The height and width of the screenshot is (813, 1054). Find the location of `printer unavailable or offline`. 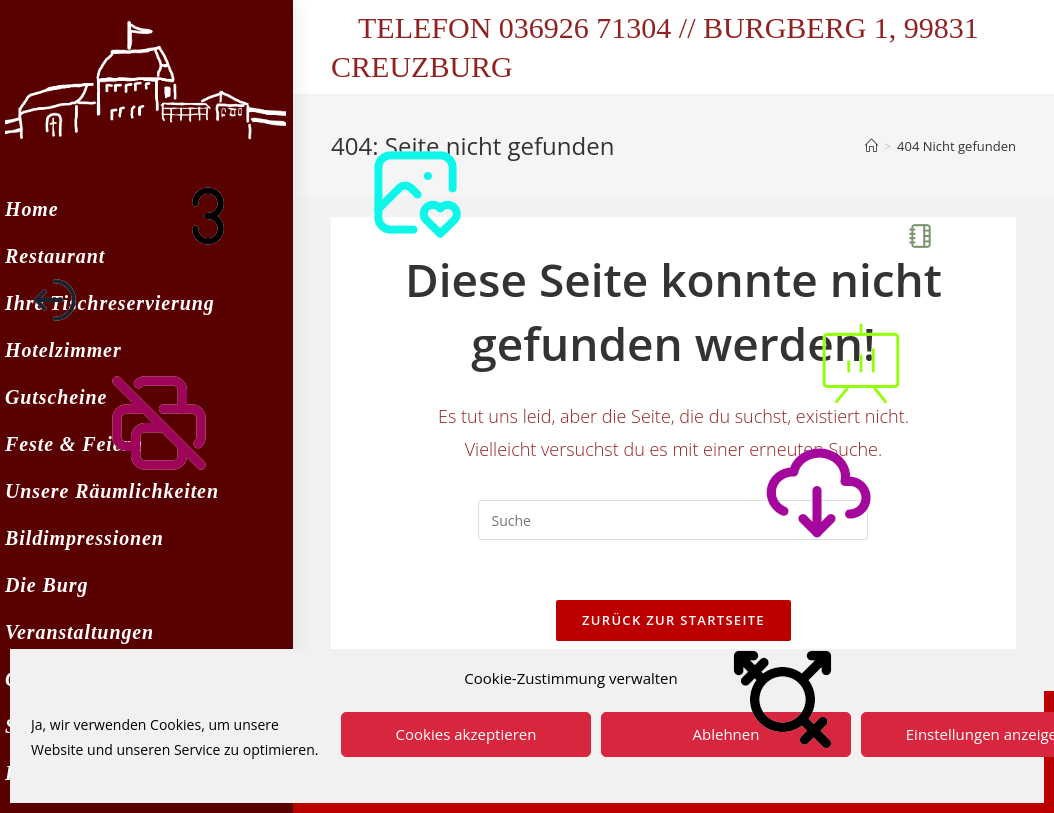

printer unavailable or offline is located at coordinates (159, 423).